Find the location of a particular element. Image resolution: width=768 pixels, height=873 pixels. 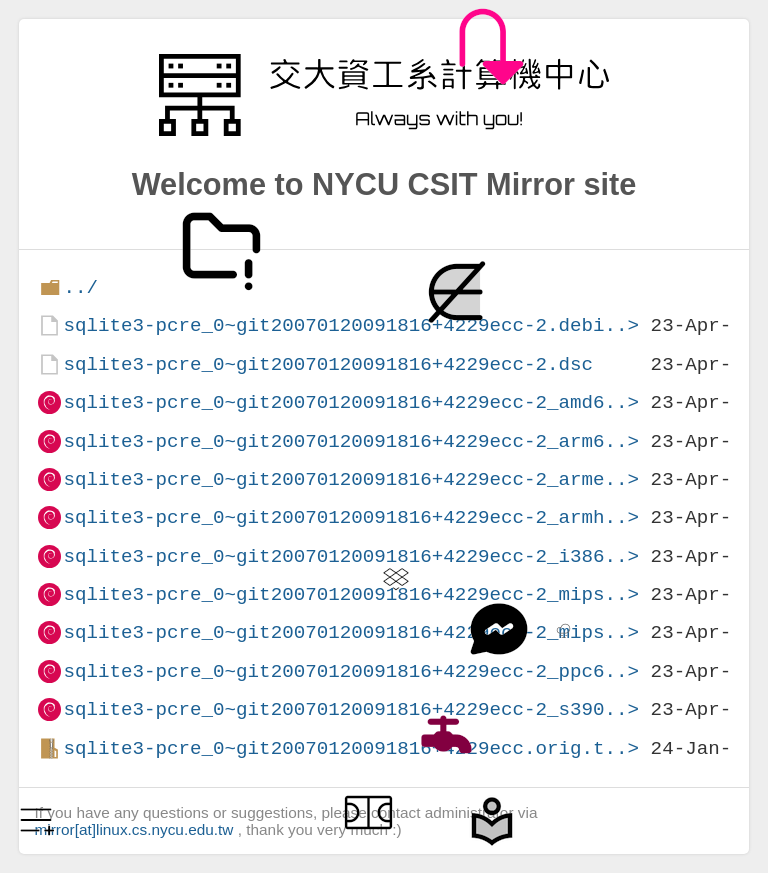

folder contains items requiring attention is located at coordinates (221, 247).